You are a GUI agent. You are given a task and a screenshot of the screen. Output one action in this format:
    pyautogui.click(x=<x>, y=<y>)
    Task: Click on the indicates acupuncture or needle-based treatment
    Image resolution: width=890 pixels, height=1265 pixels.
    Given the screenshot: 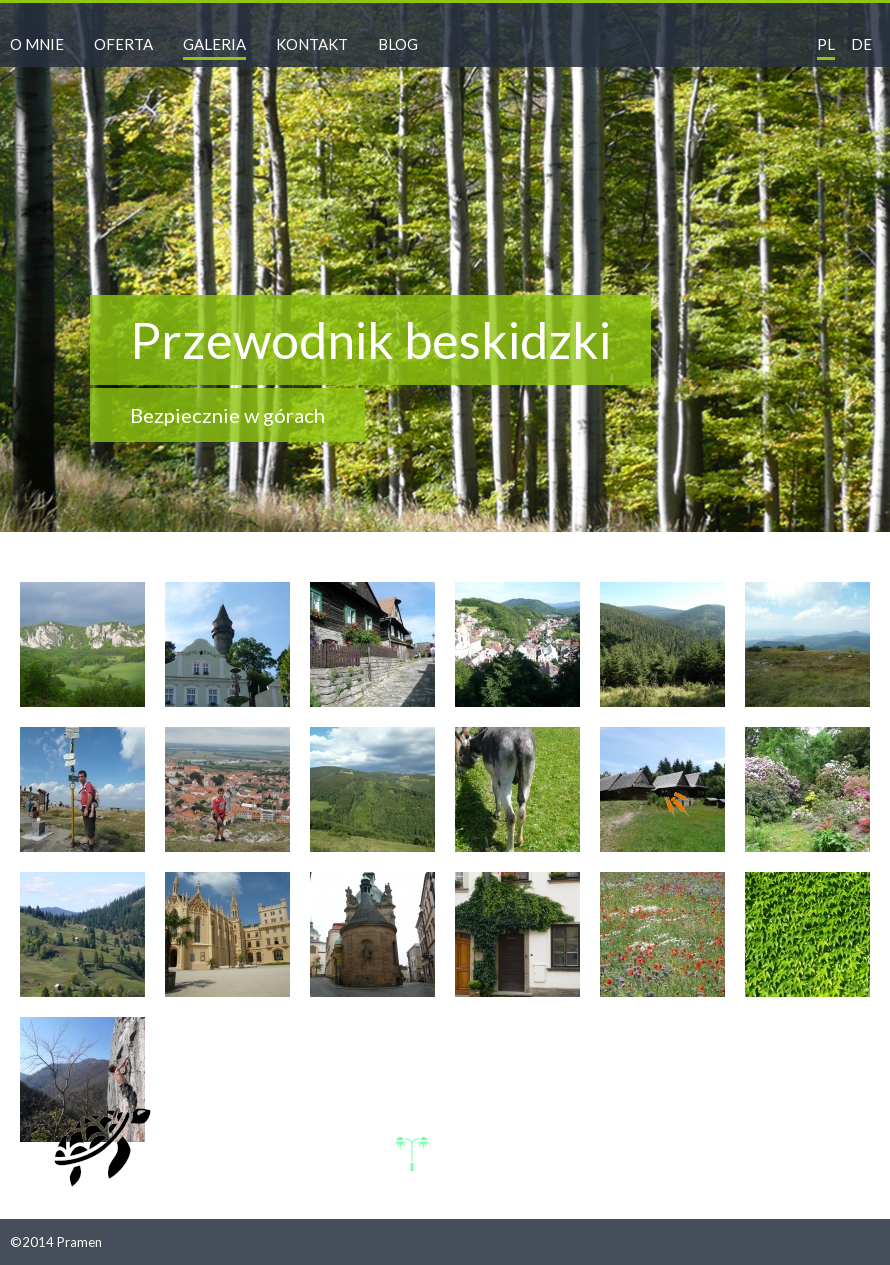 What is the action you would take?
    pyautogui.click(x=678, y=805)
    